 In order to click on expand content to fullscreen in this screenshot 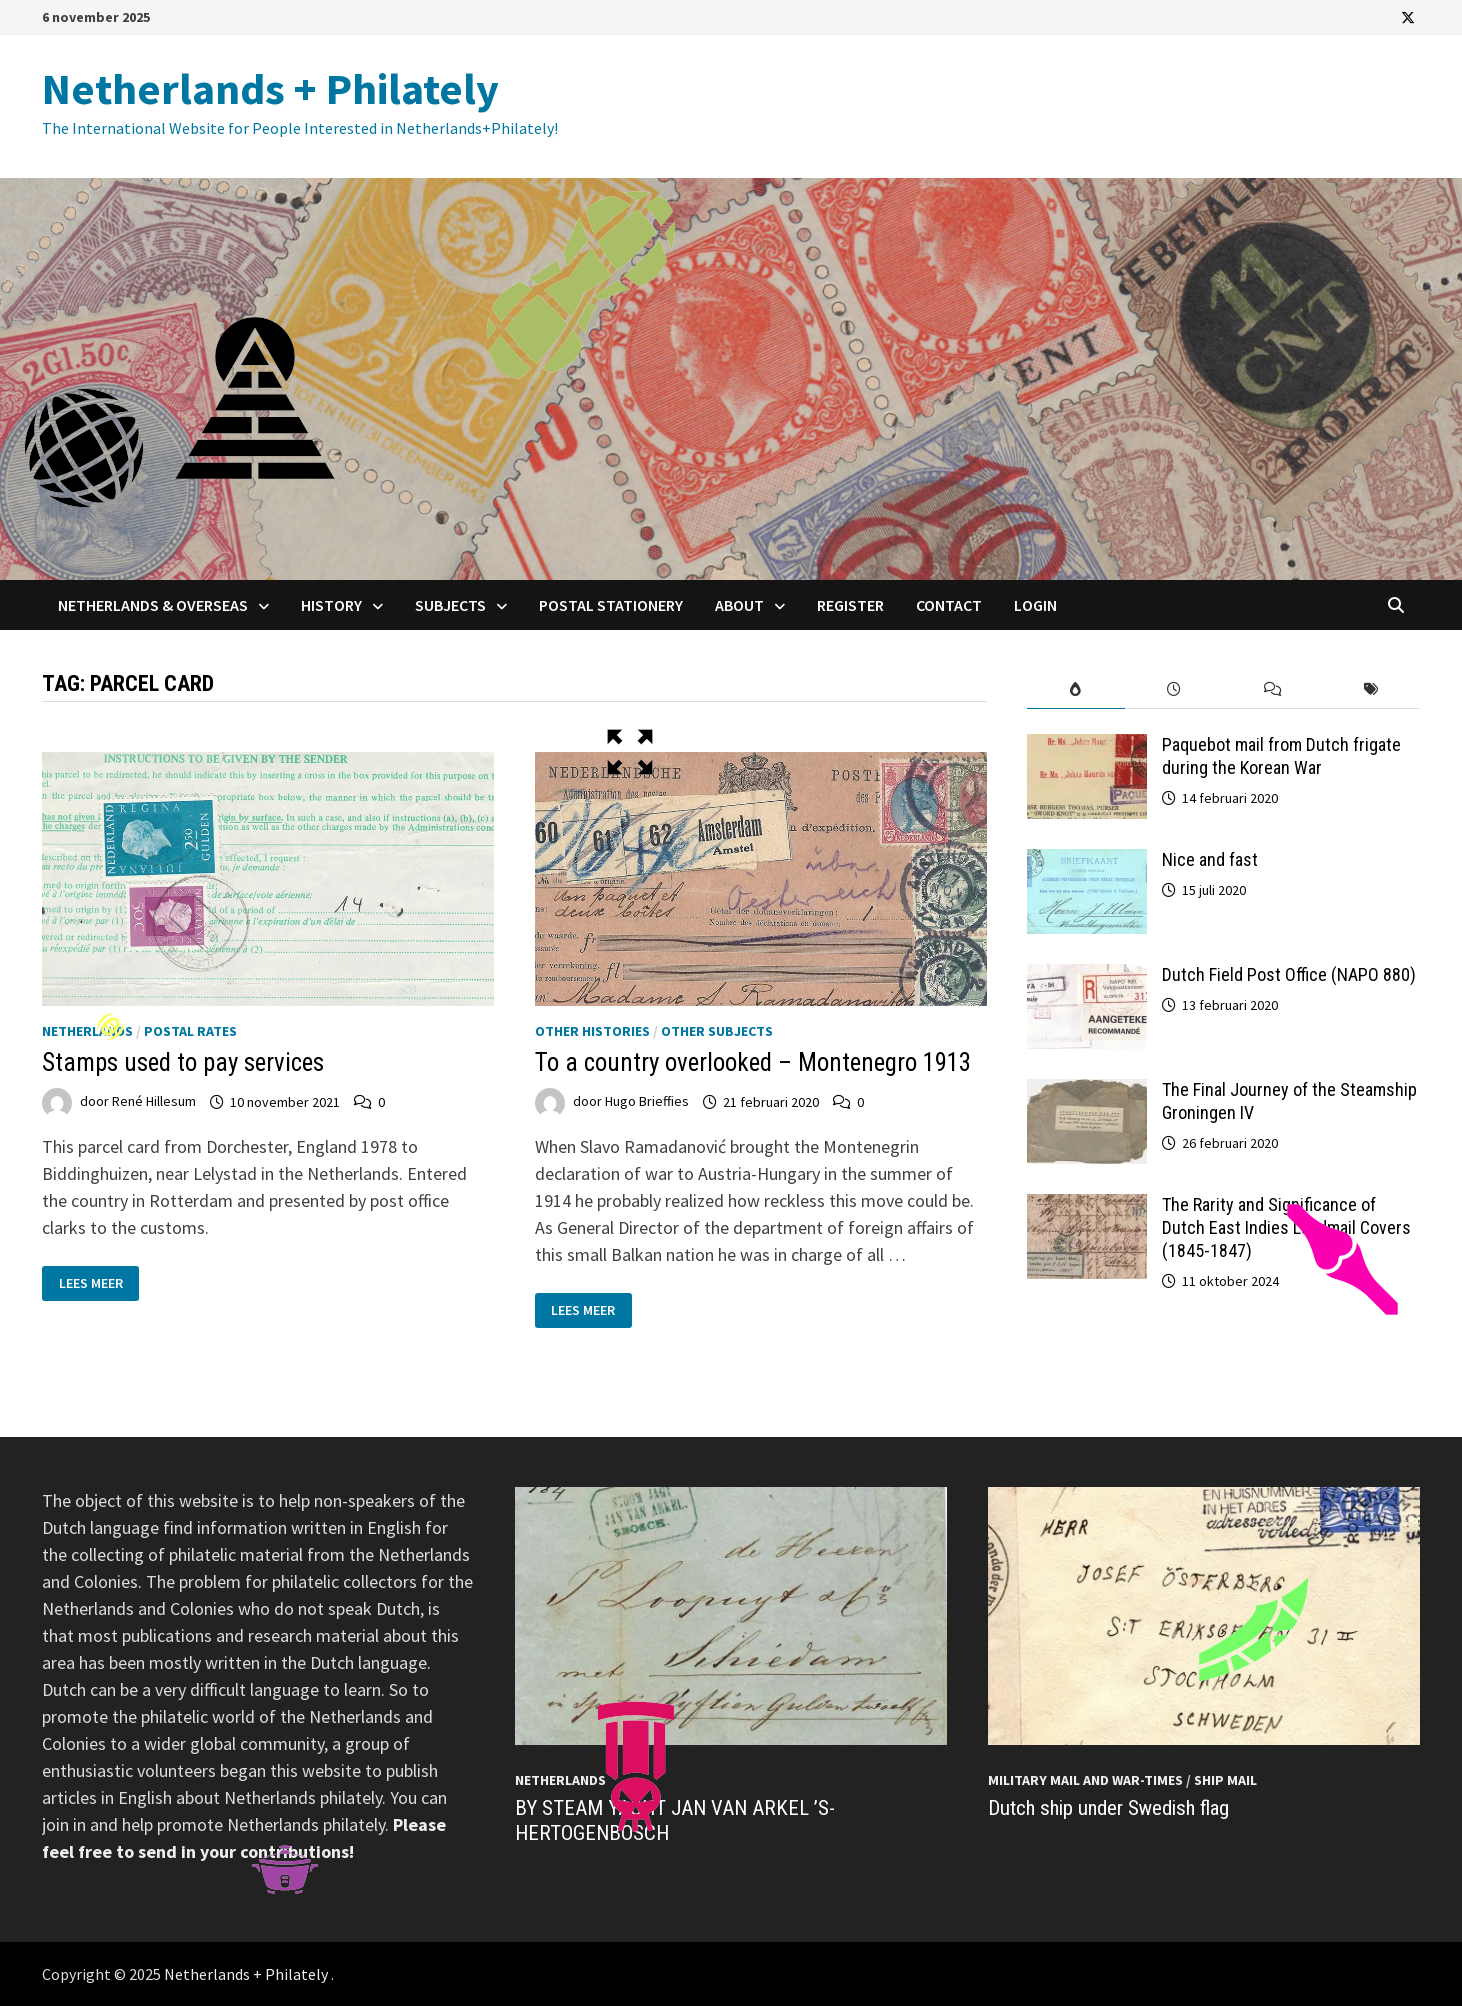, I will do `click(630, 752)`.